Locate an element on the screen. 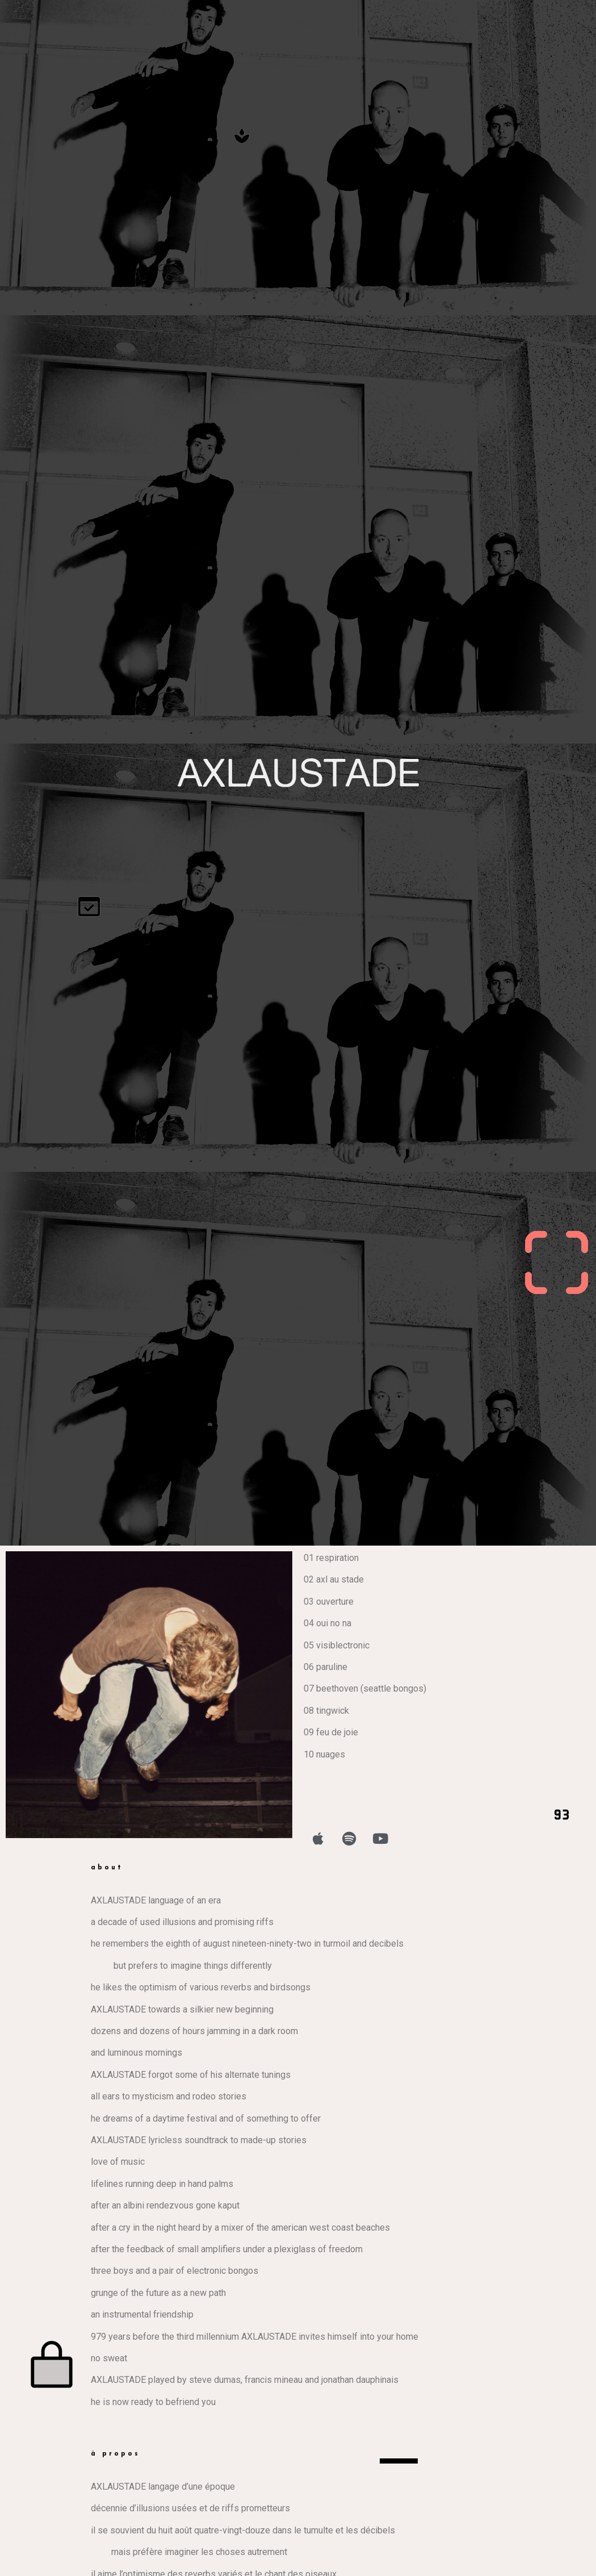 This screenshot has width=596, height=2576. indicates a locked or secured item is located at coordinates (52, 2367).